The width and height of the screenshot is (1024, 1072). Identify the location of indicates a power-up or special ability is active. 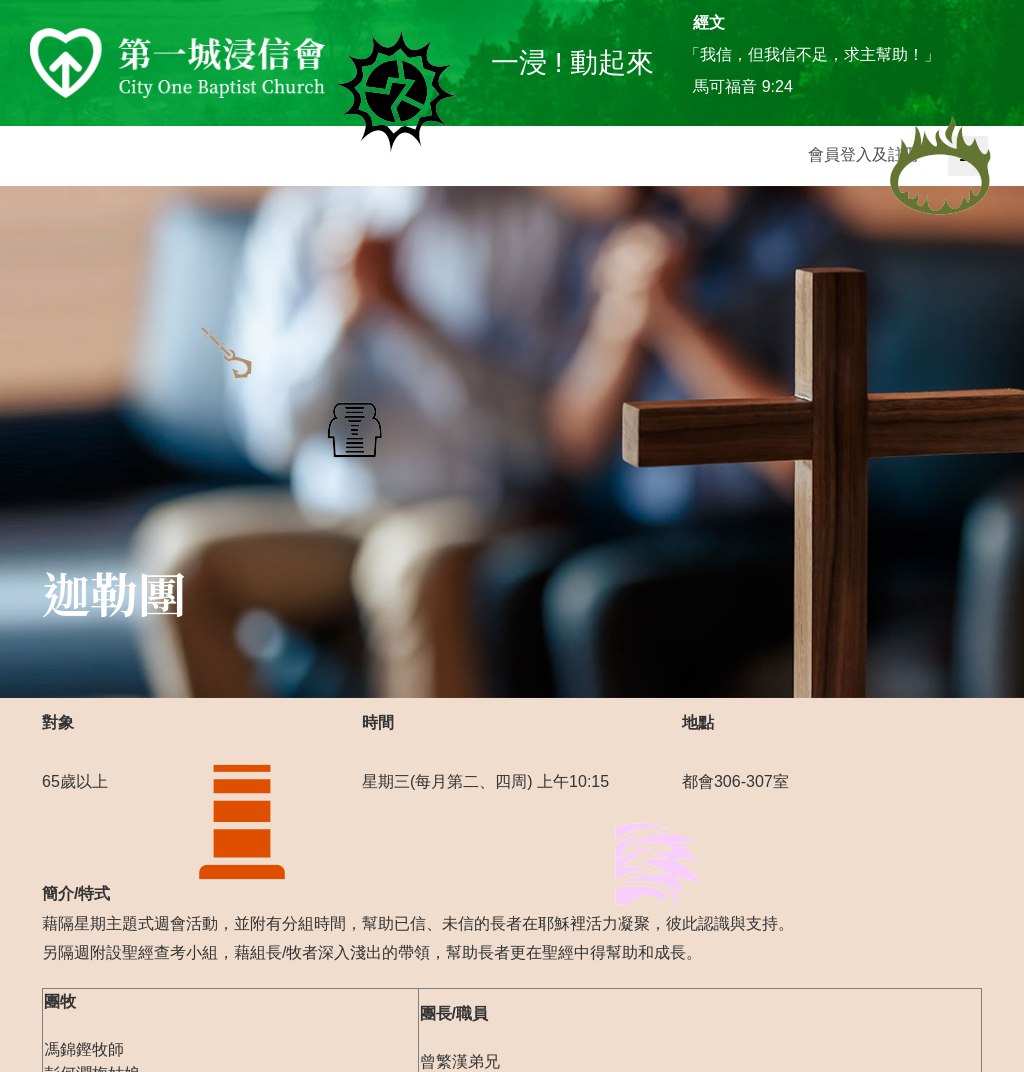
(397, 90).